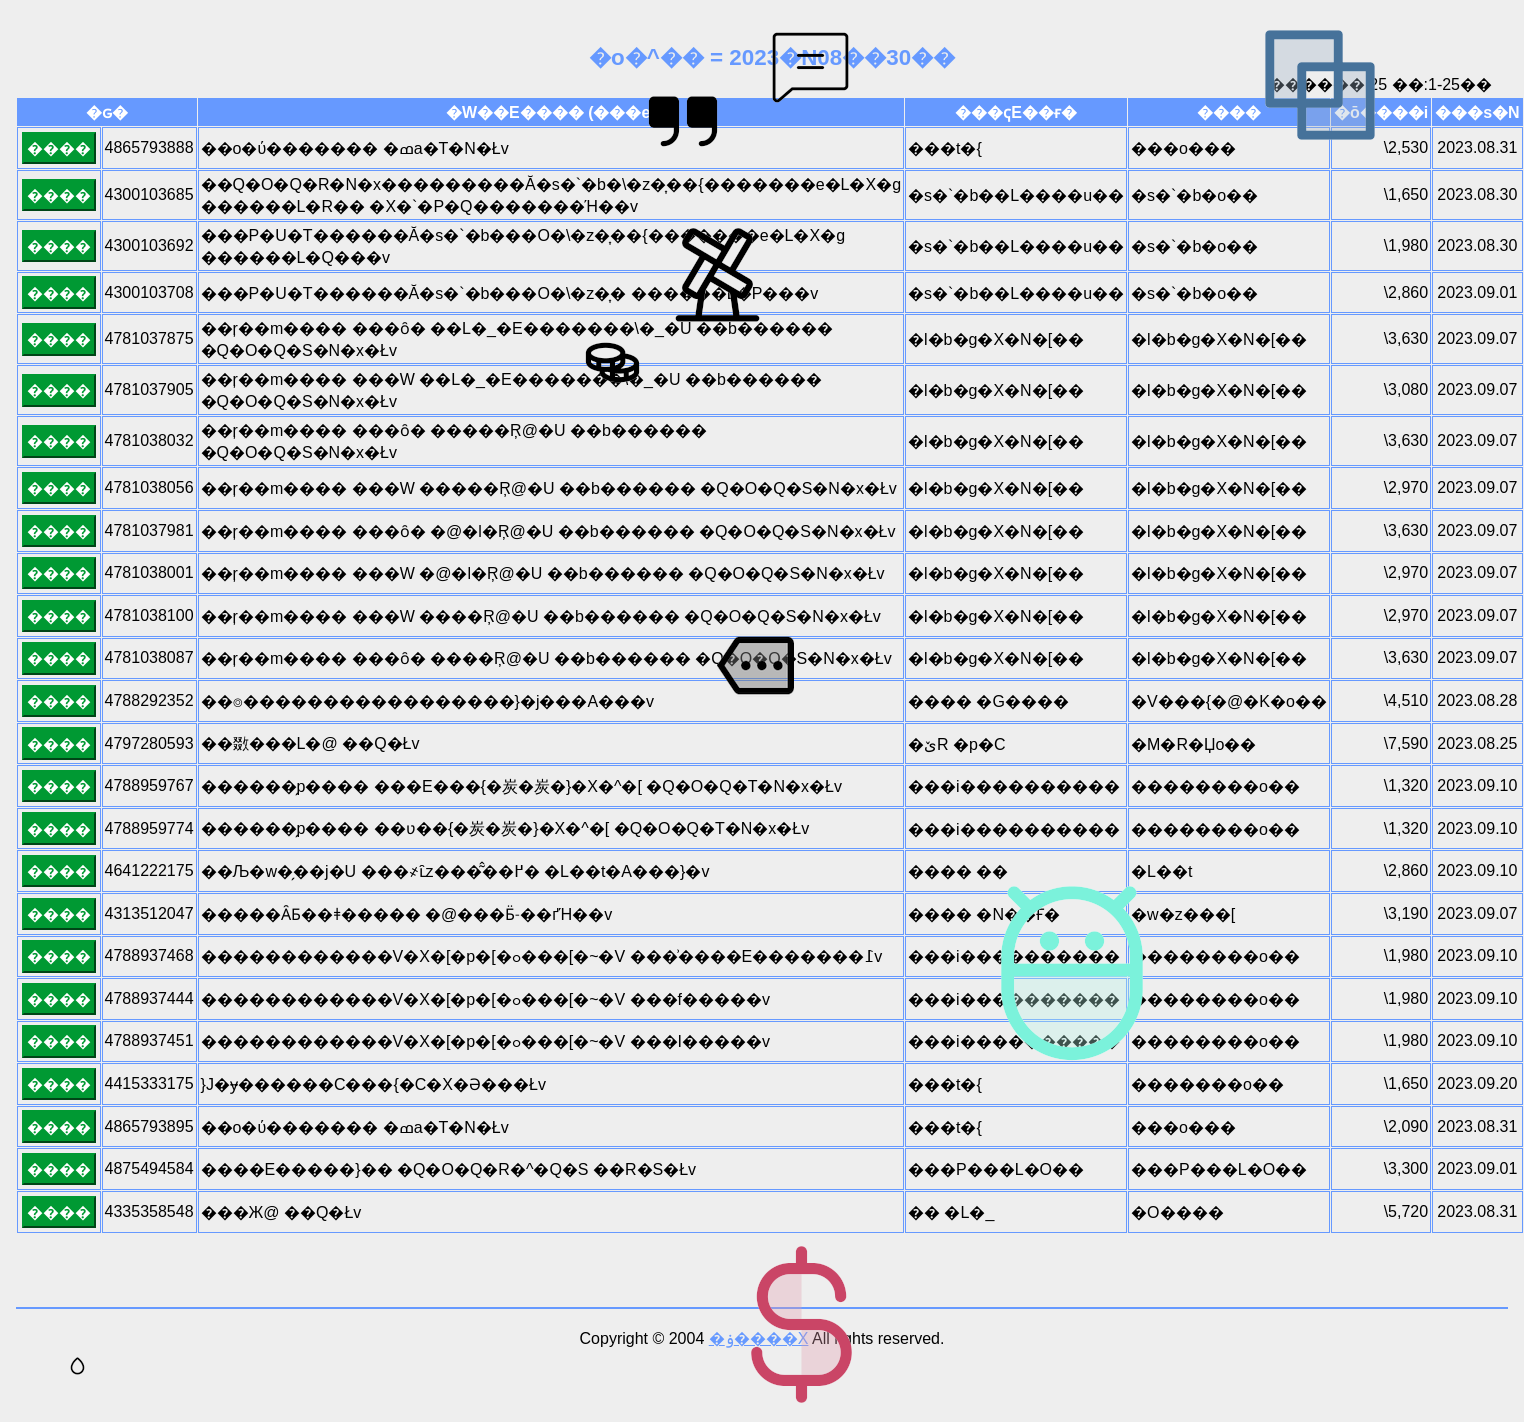  What do you see at coordinates (1320, 85) in the screenshot?
I see `exclude overlapping areas in a design tool` at bounding box center [1320, 85].